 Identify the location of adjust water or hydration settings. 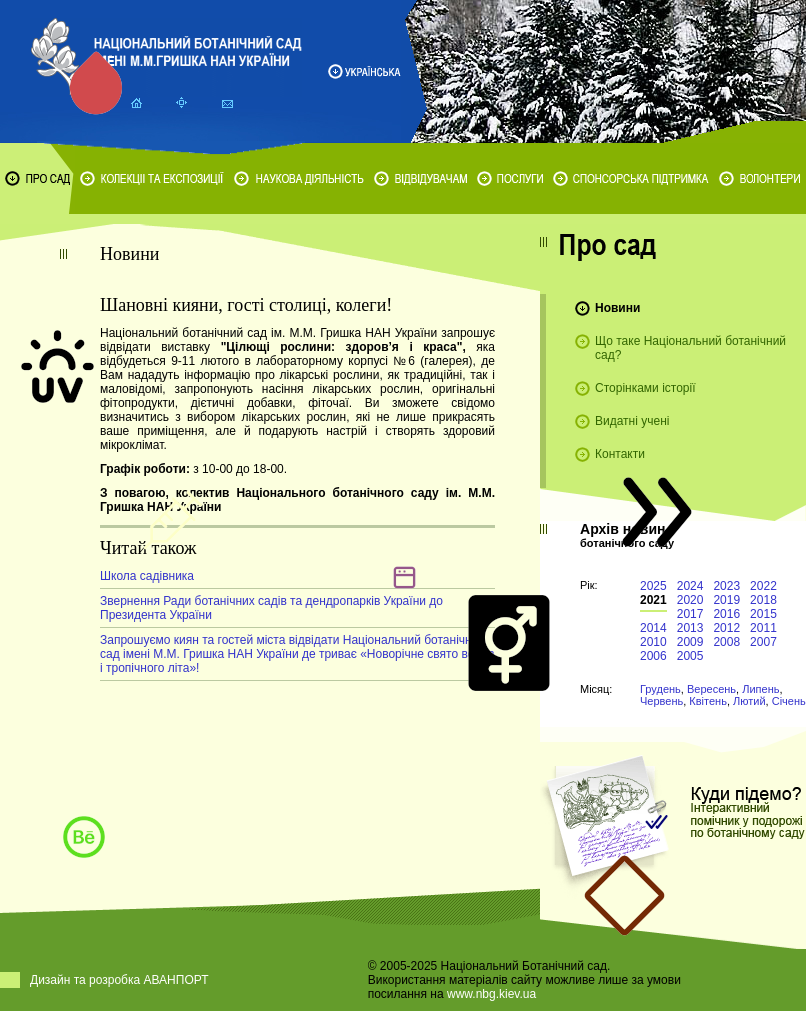
(96, 83).